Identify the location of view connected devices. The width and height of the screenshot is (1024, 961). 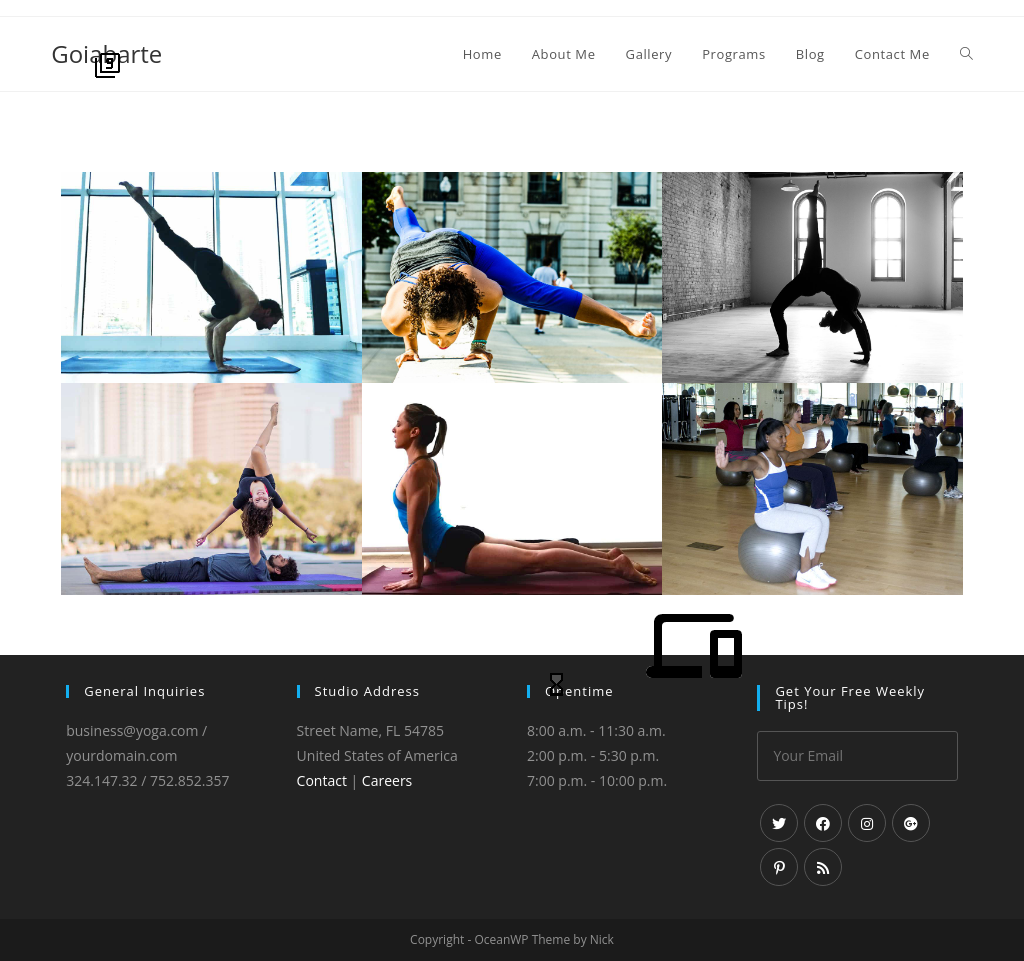
(694, 646).